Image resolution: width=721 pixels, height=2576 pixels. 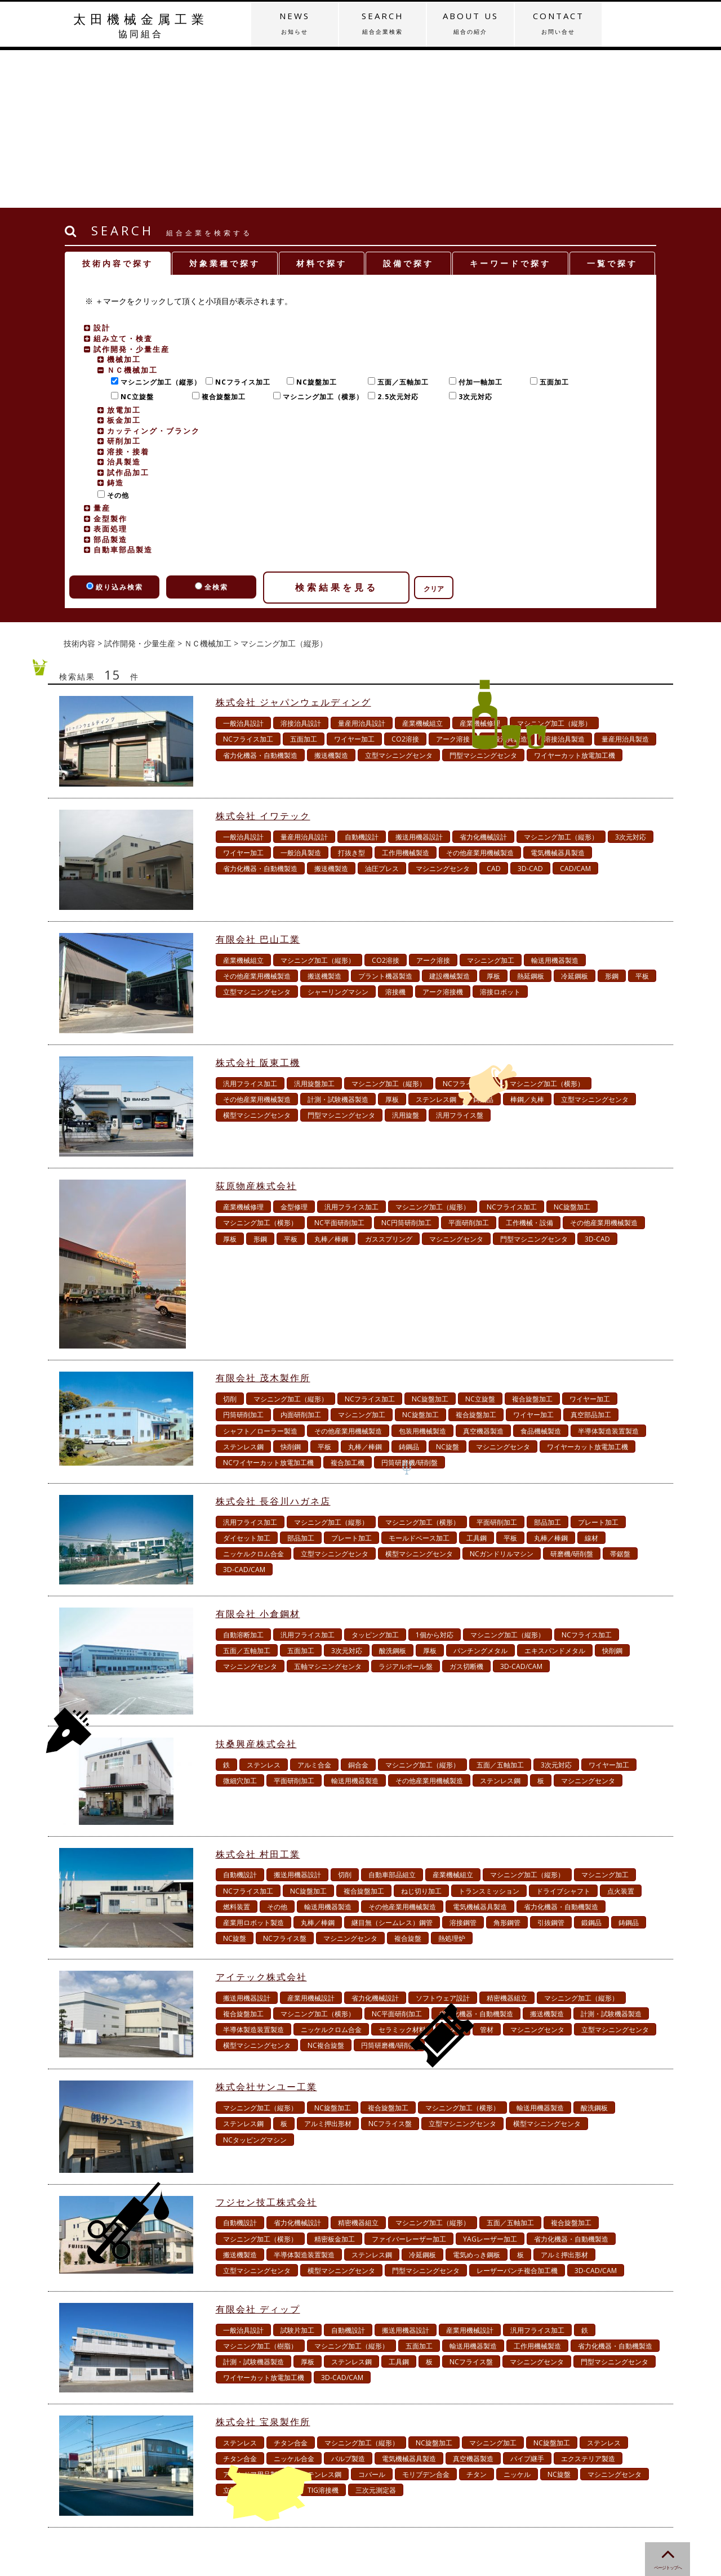 What do you see at coordinates (407, 1467) in the screenshot?
I see `decorative lighting or ambiance setting` at bounding box center [407, 1467].